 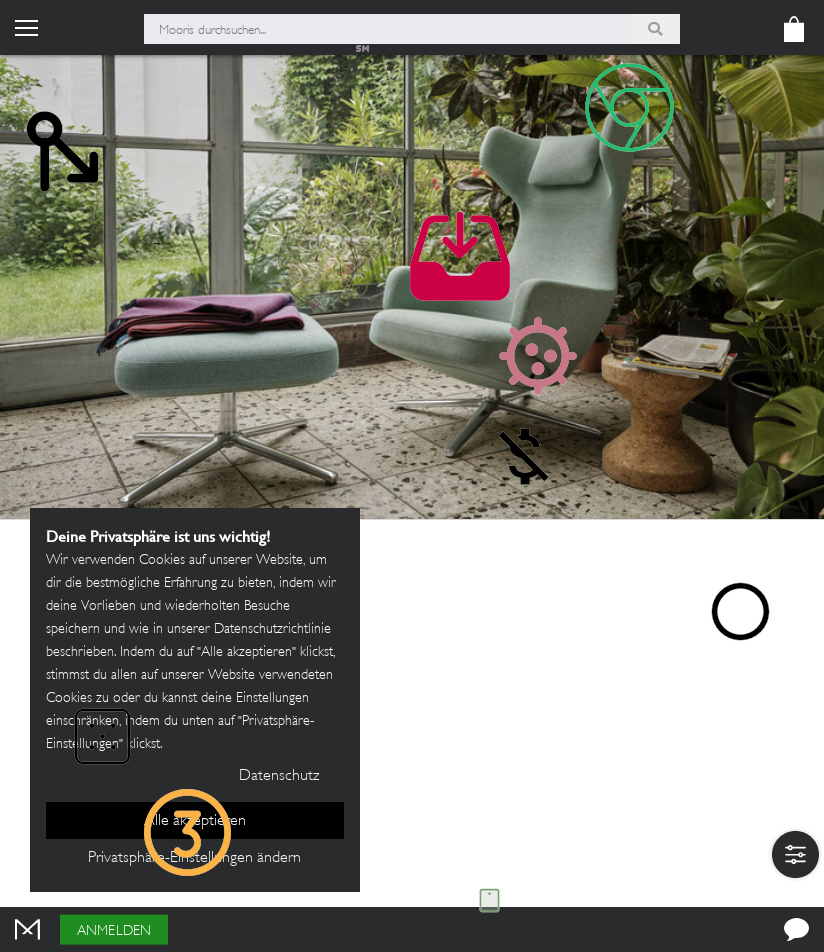 I want to click on tablet device with front-facing camera, so click(x=489, y=900).